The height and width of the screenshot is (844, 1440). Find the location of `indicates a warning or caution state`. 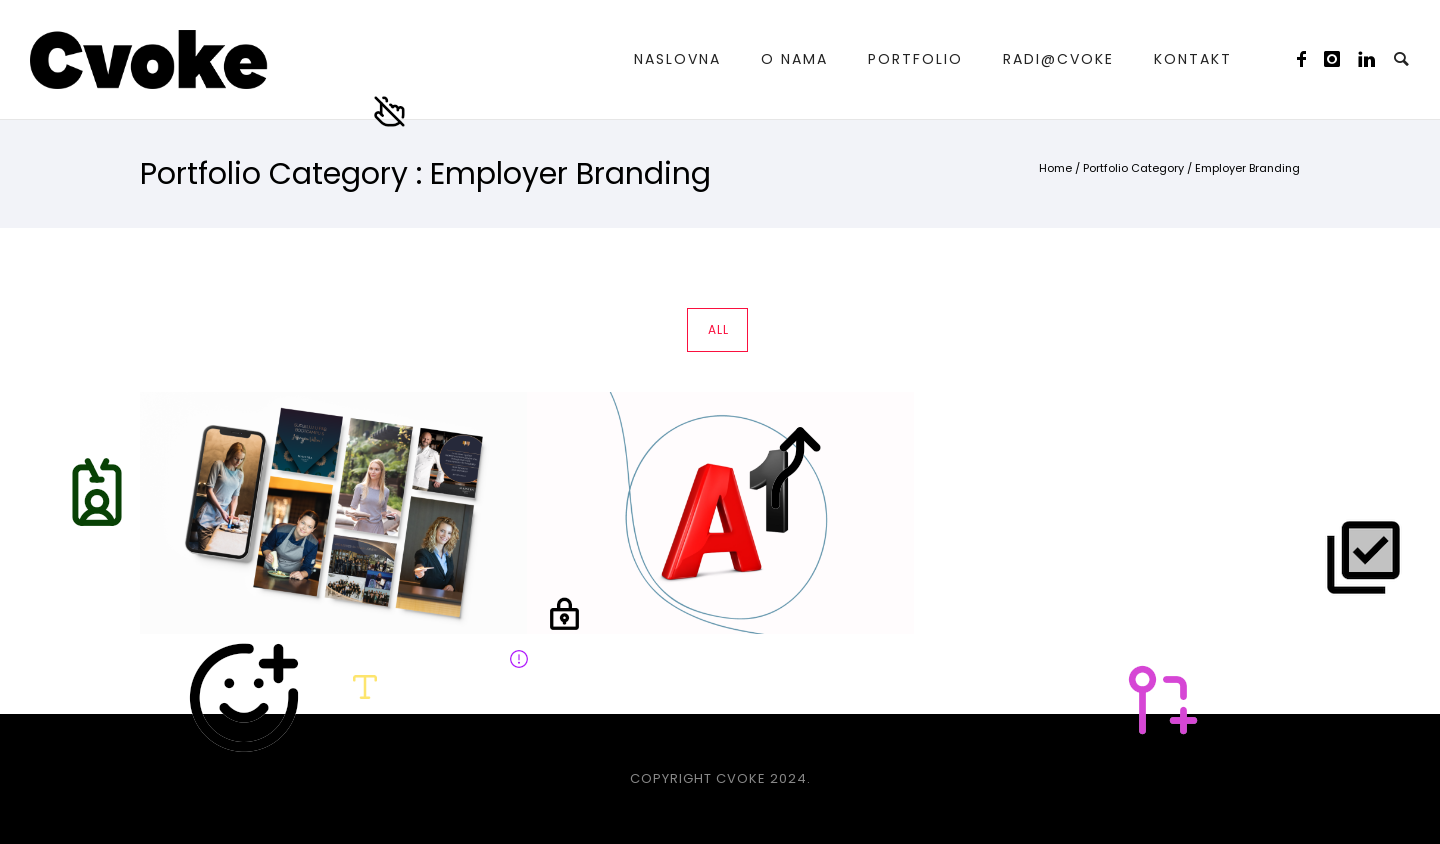

indicates a warning or caution state is located at coordinates (519, 659).